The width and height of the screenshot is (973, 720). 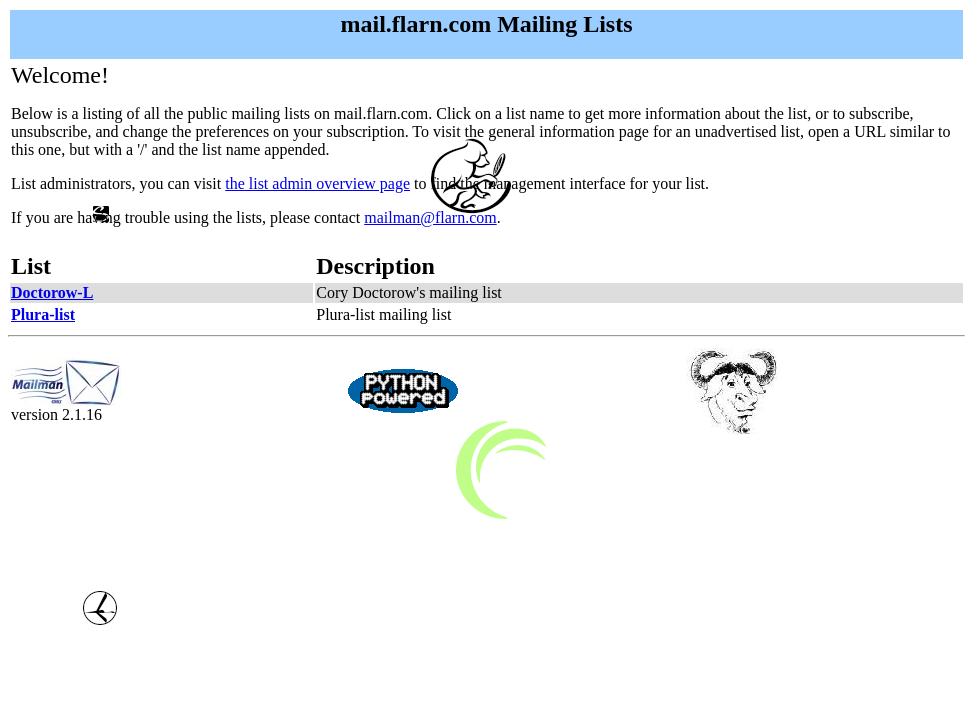 What do you see at coordinates (471, 176) in the screenshot?
I see `visit the CodeMirror website or documentation` at bounding box center [471, 176].